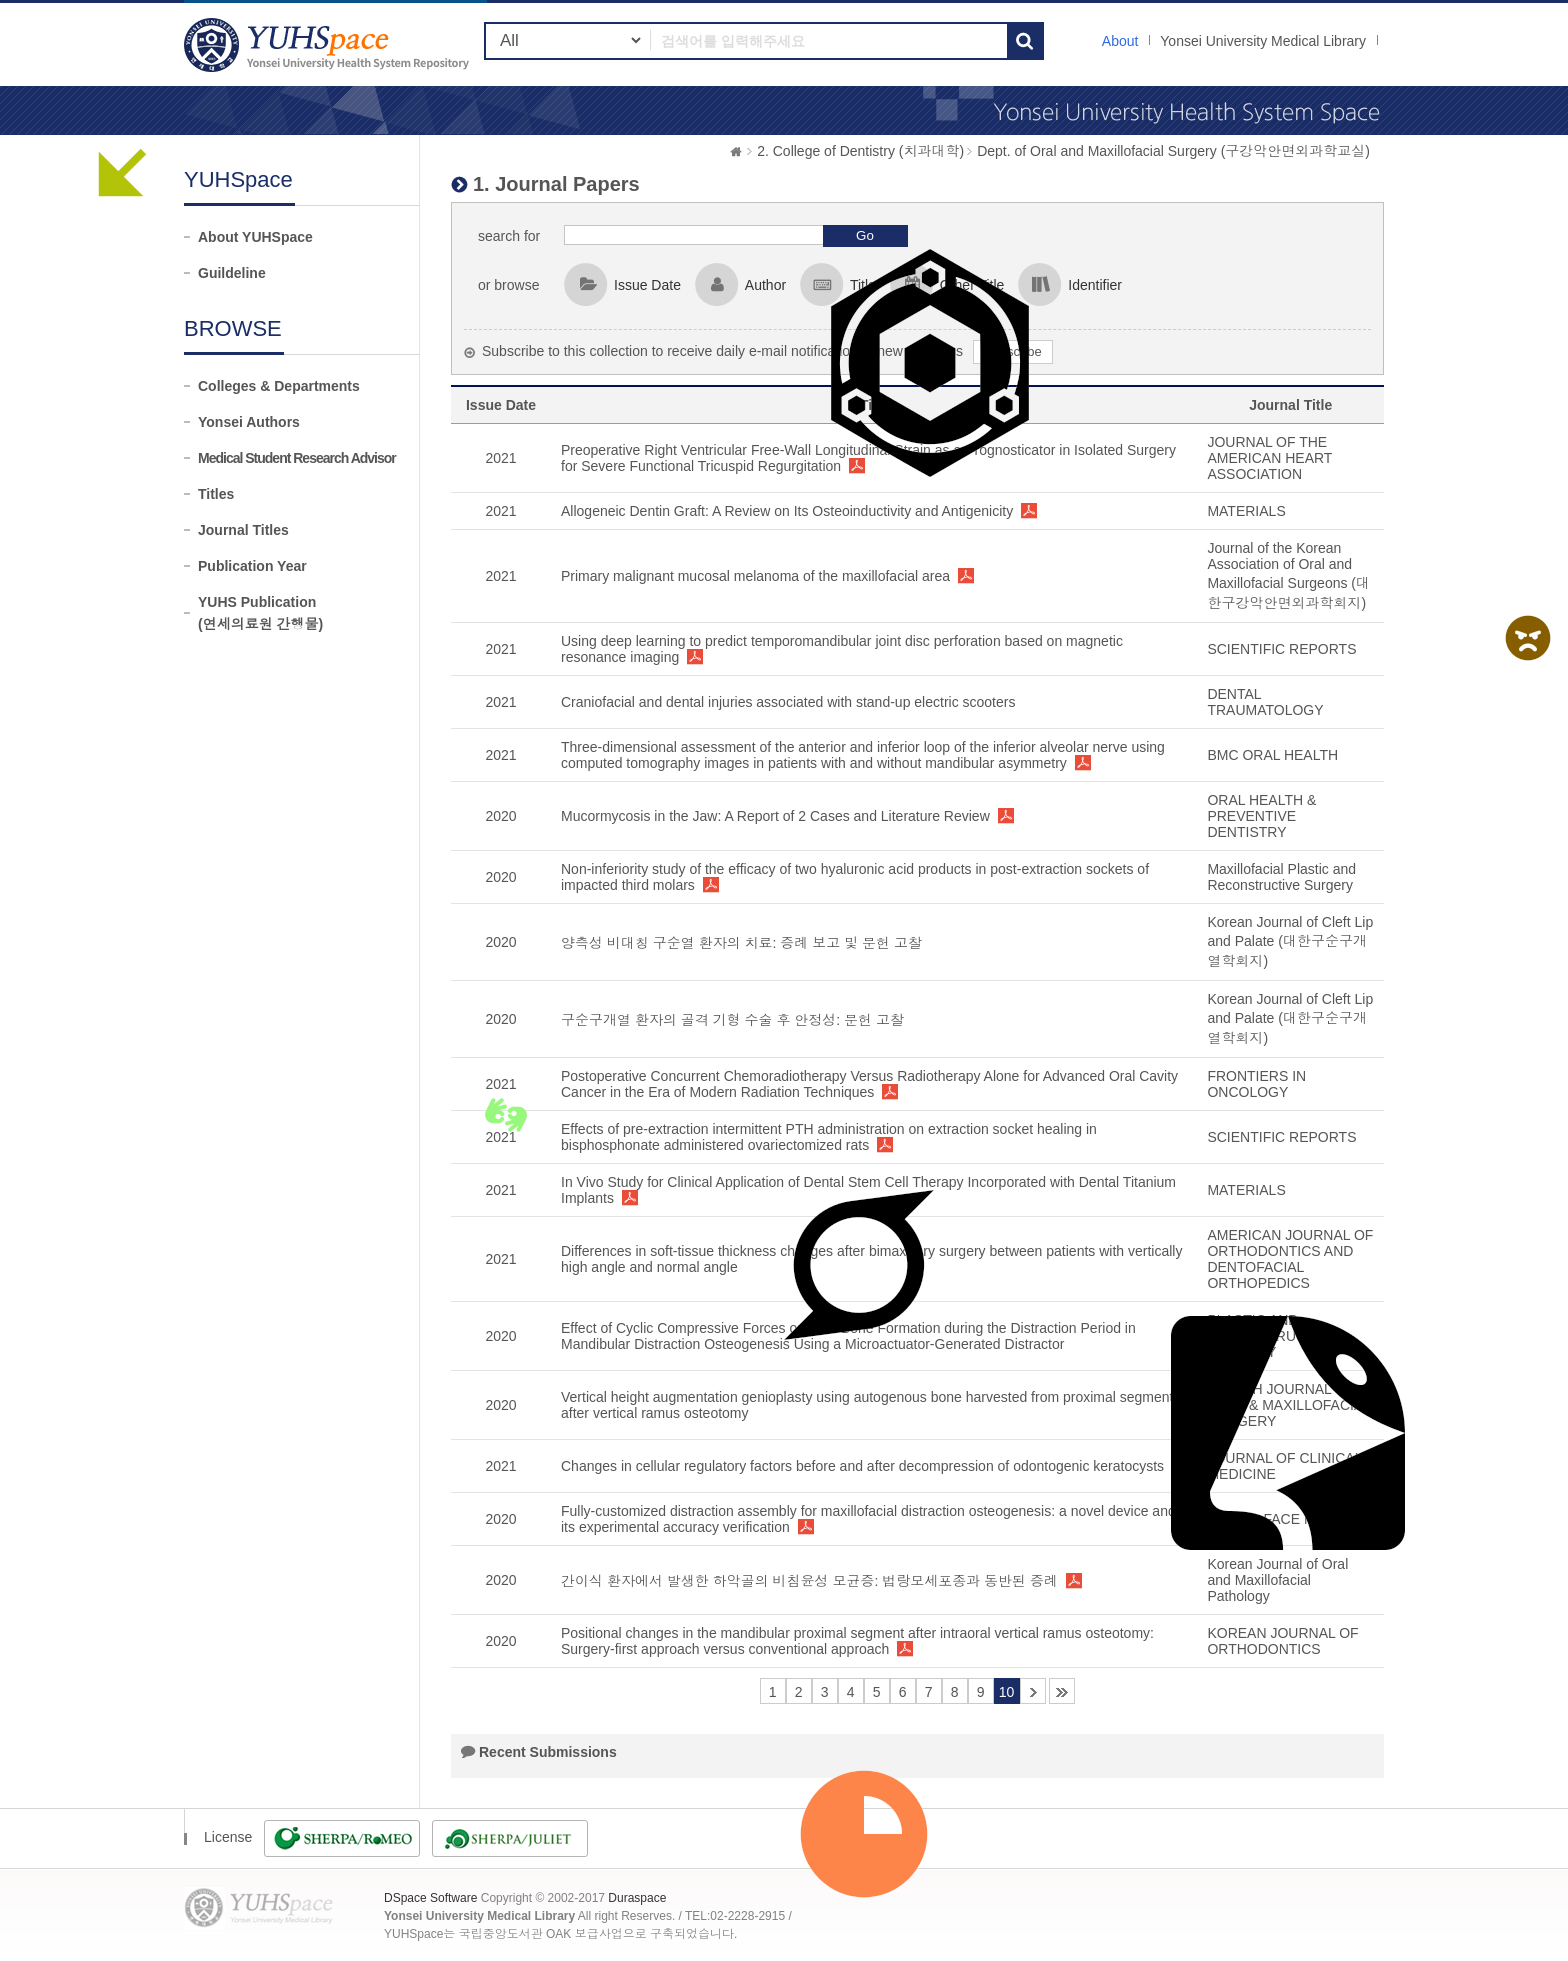 This screenshot has width=1568, height=1961. Describe the element at coordinates (864, 1834) in the screenshot. I see `indicates 25% progress or completion status` at that location.